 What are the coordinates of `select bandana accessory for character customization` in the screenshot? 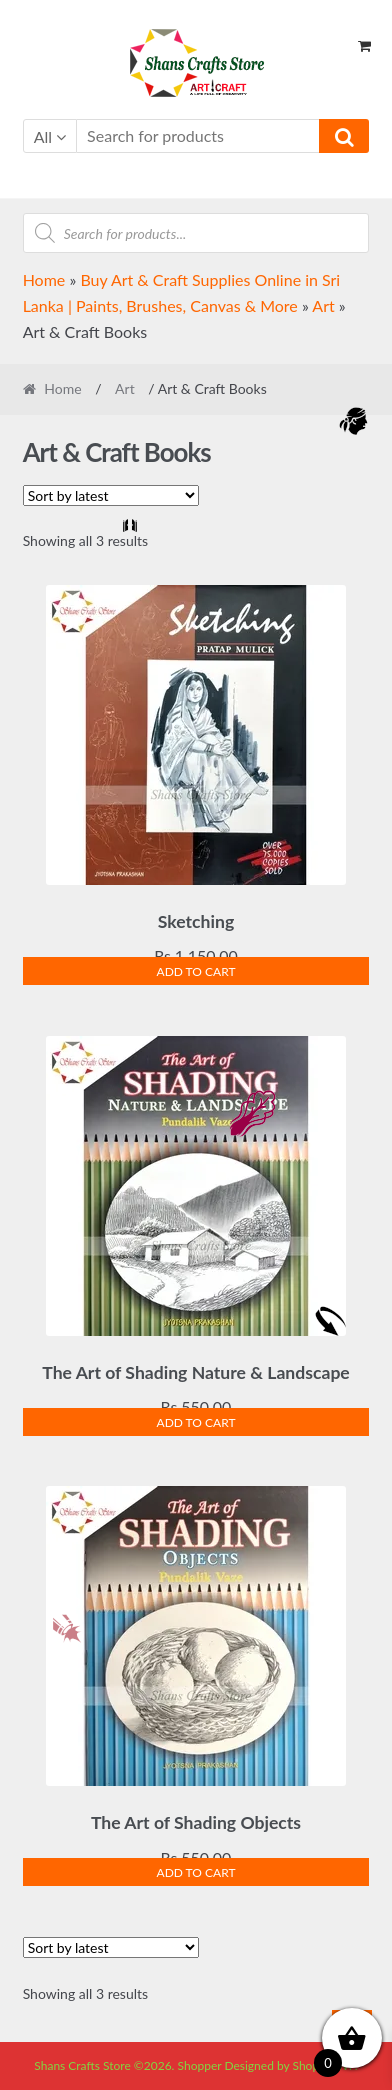 It's located at (353, 421).